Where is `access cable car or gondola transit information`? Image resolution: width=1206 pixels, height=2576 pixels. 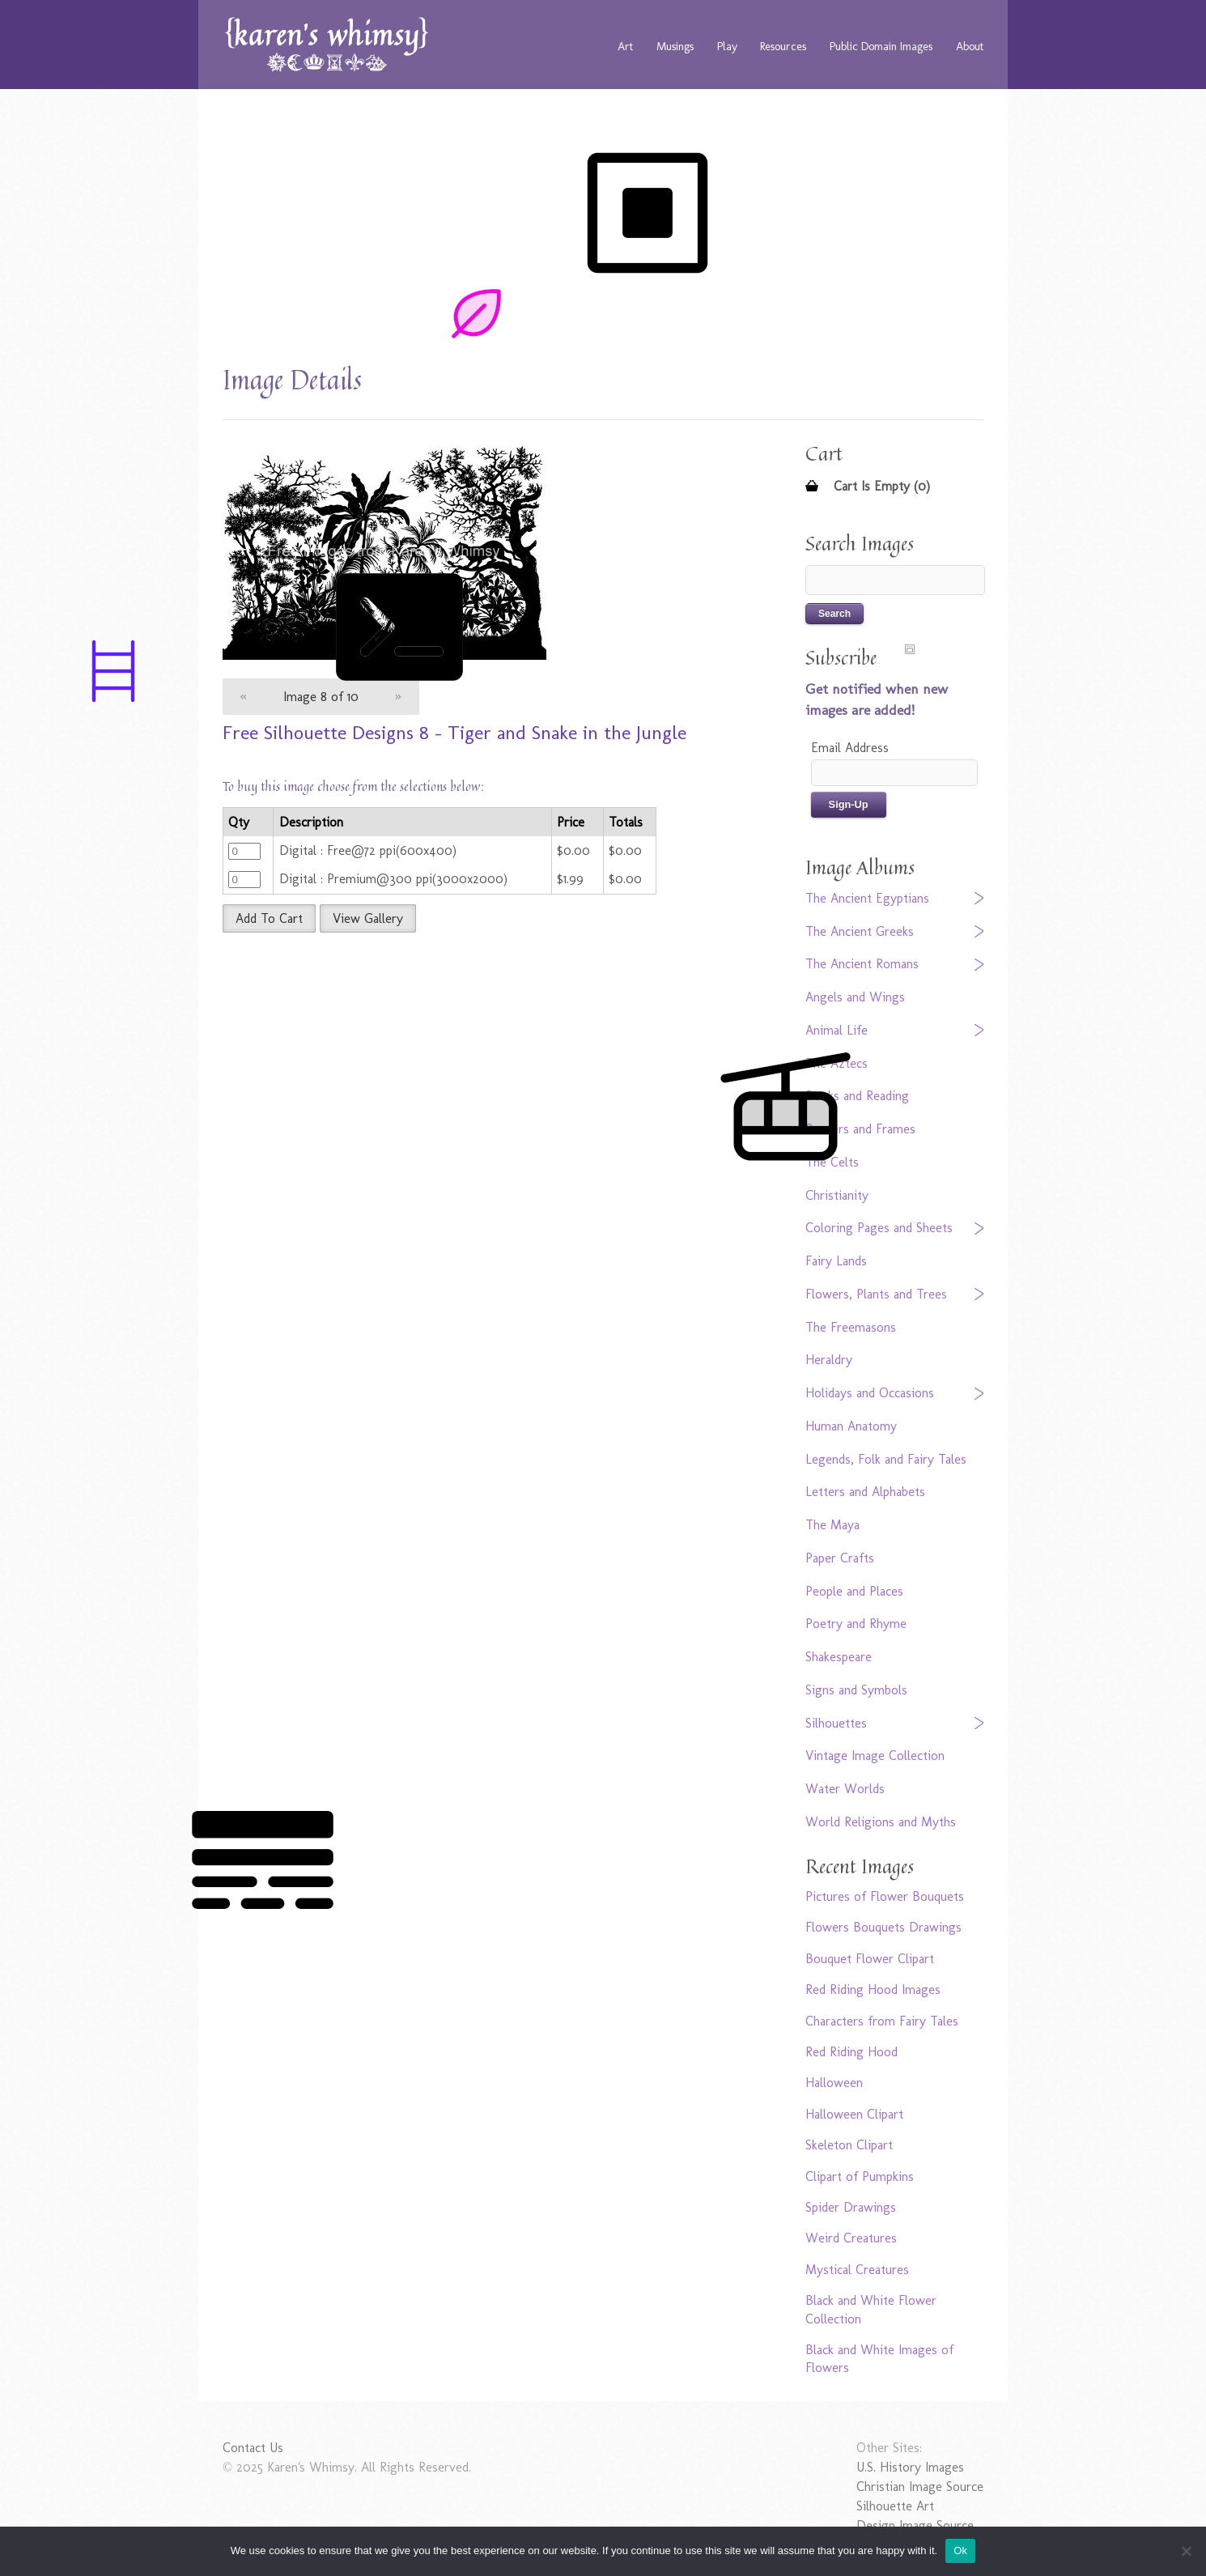
access cable car or gondola transit information is located at coordinates (785, 1108).